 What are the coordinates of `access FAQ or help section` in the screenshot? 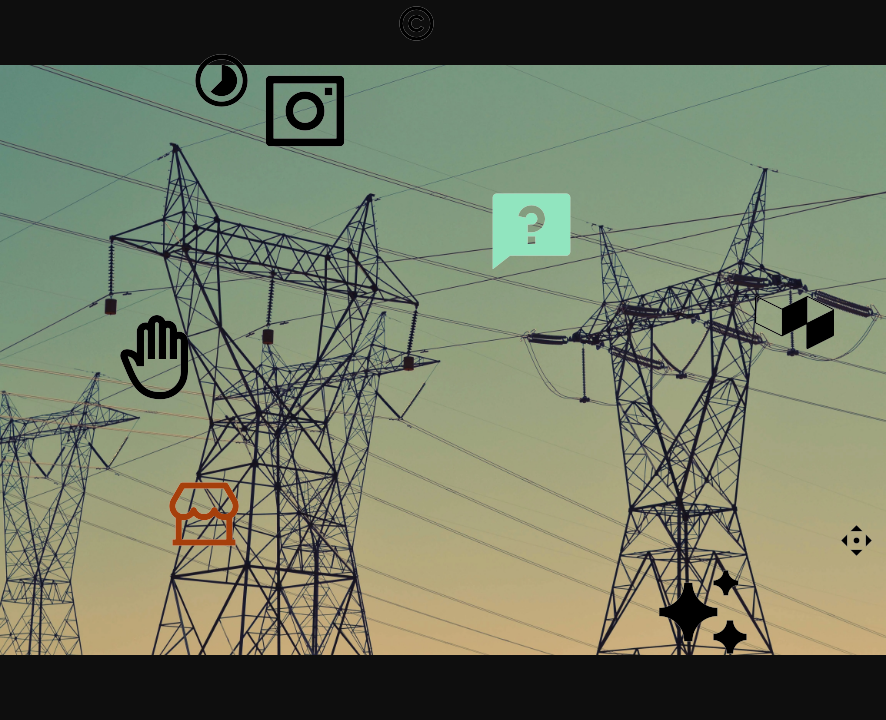 It's located at (531, 228).